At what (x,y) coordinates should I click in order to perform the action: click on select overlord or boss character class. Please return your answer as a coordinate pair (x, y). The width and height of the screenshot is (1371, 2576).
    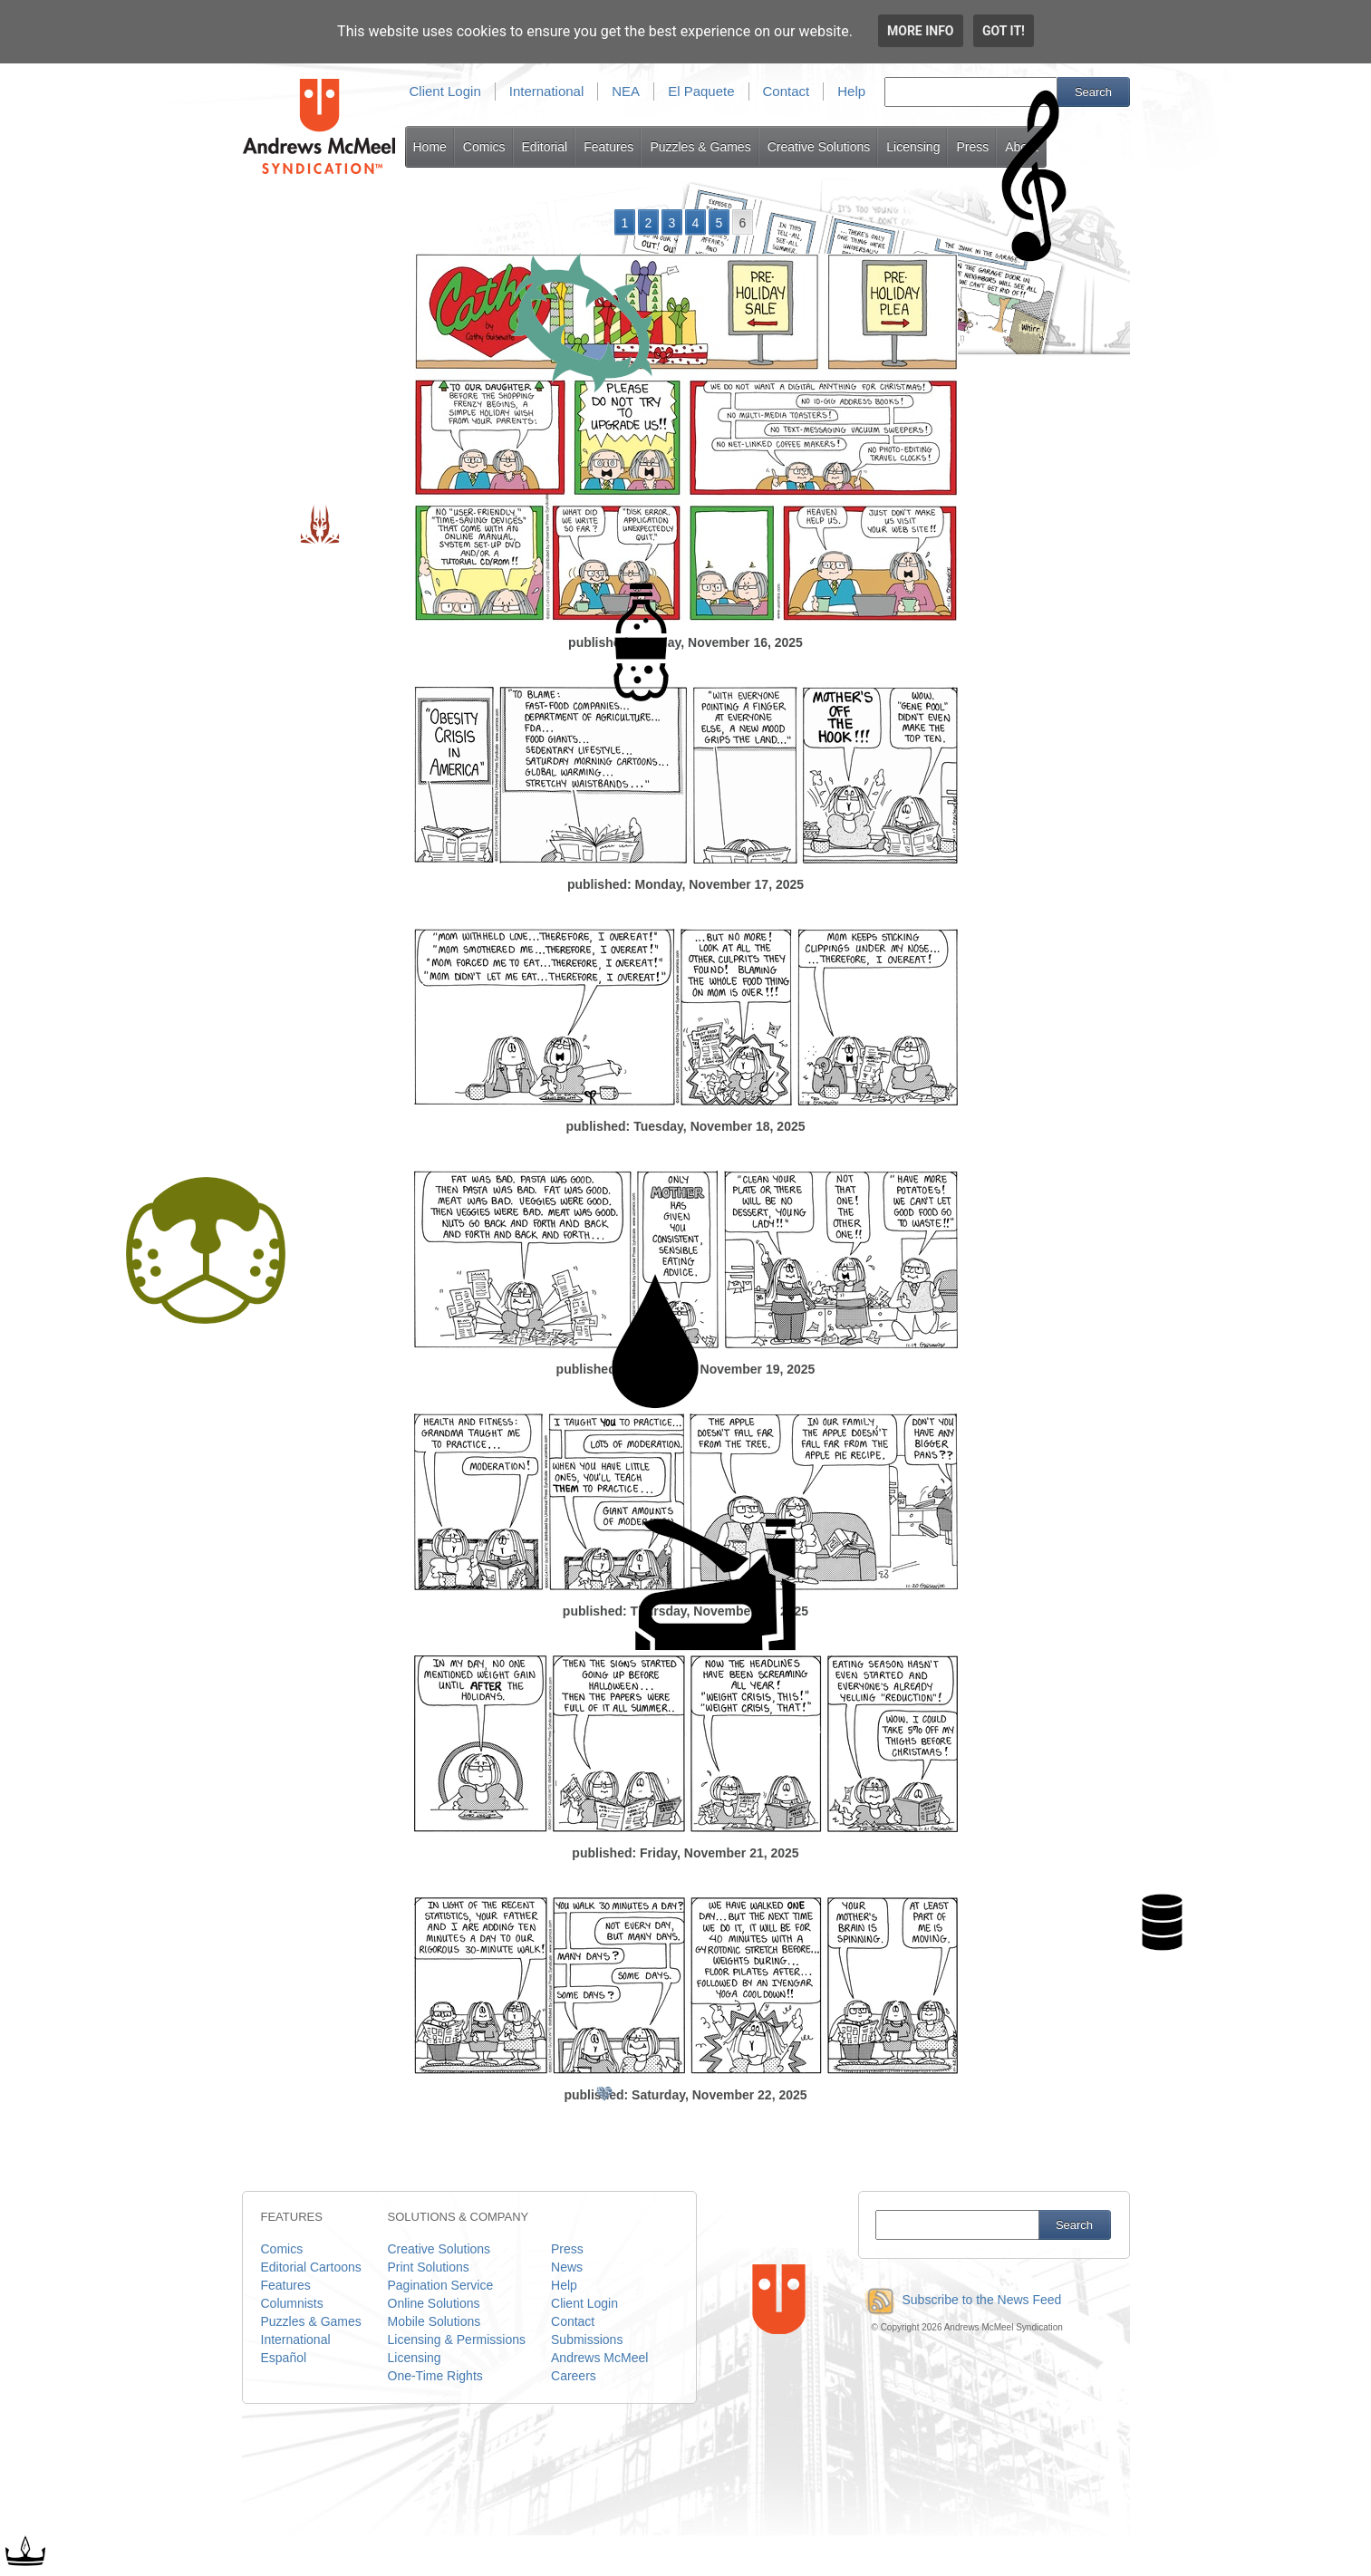
    Looking at the image, I should click on (320, 524).